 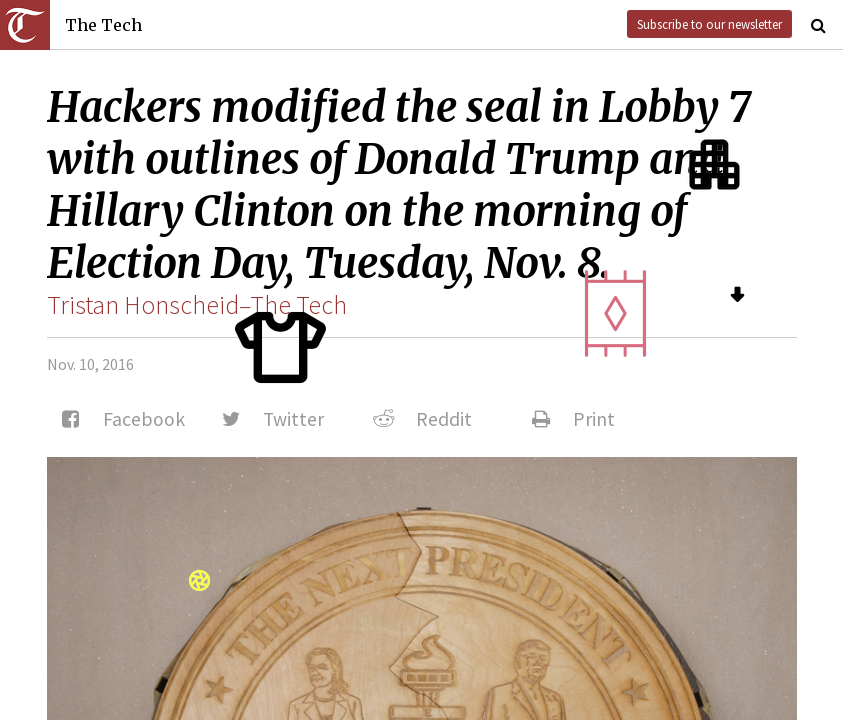 I want to click on view apartment listings, so click(x=714, y=164).